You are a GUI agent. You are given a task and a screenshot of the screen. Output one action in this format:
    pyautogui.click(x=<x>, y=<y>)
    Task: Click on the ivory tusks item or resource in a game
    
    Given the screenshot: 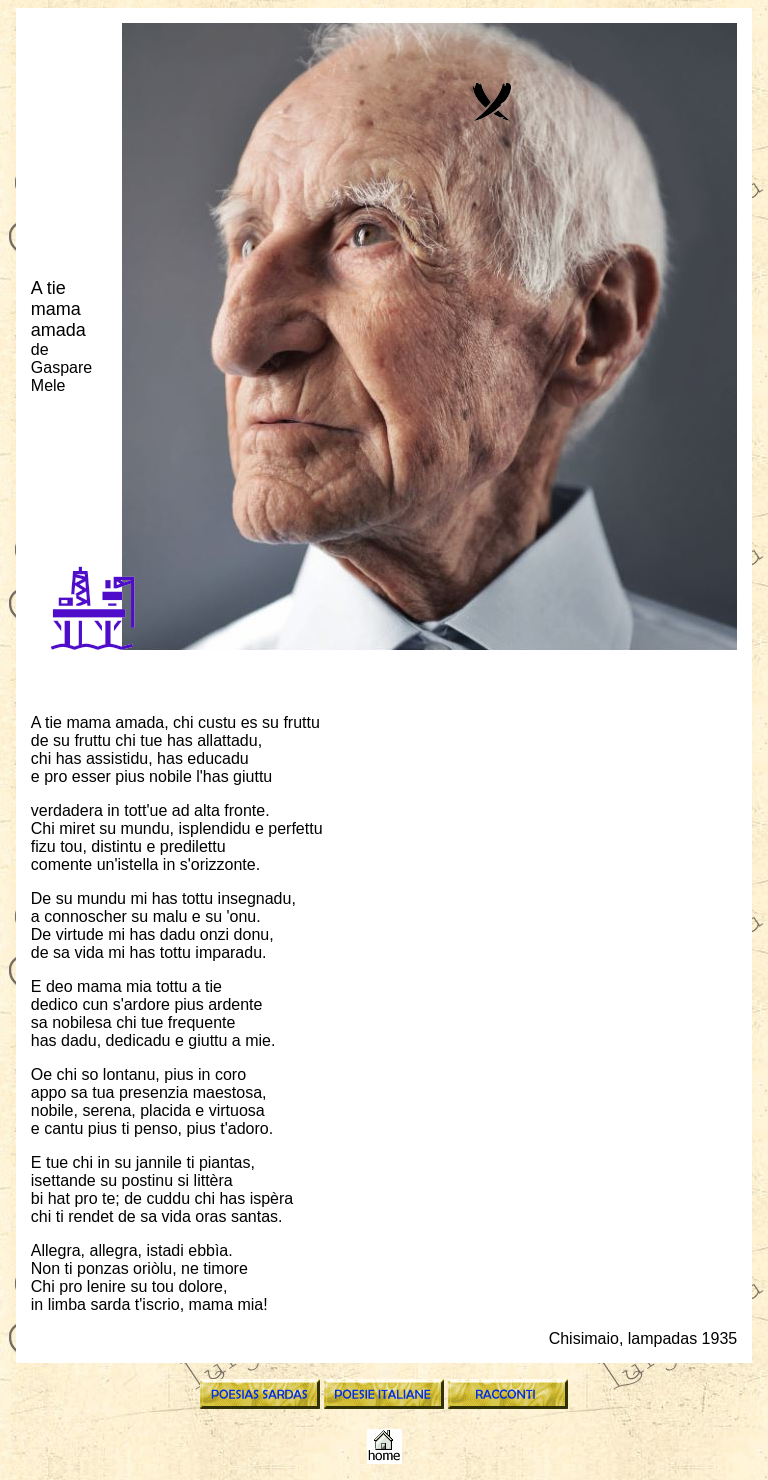 What is the action you would take?
    pyautogui.click(x=492, y=102)
    